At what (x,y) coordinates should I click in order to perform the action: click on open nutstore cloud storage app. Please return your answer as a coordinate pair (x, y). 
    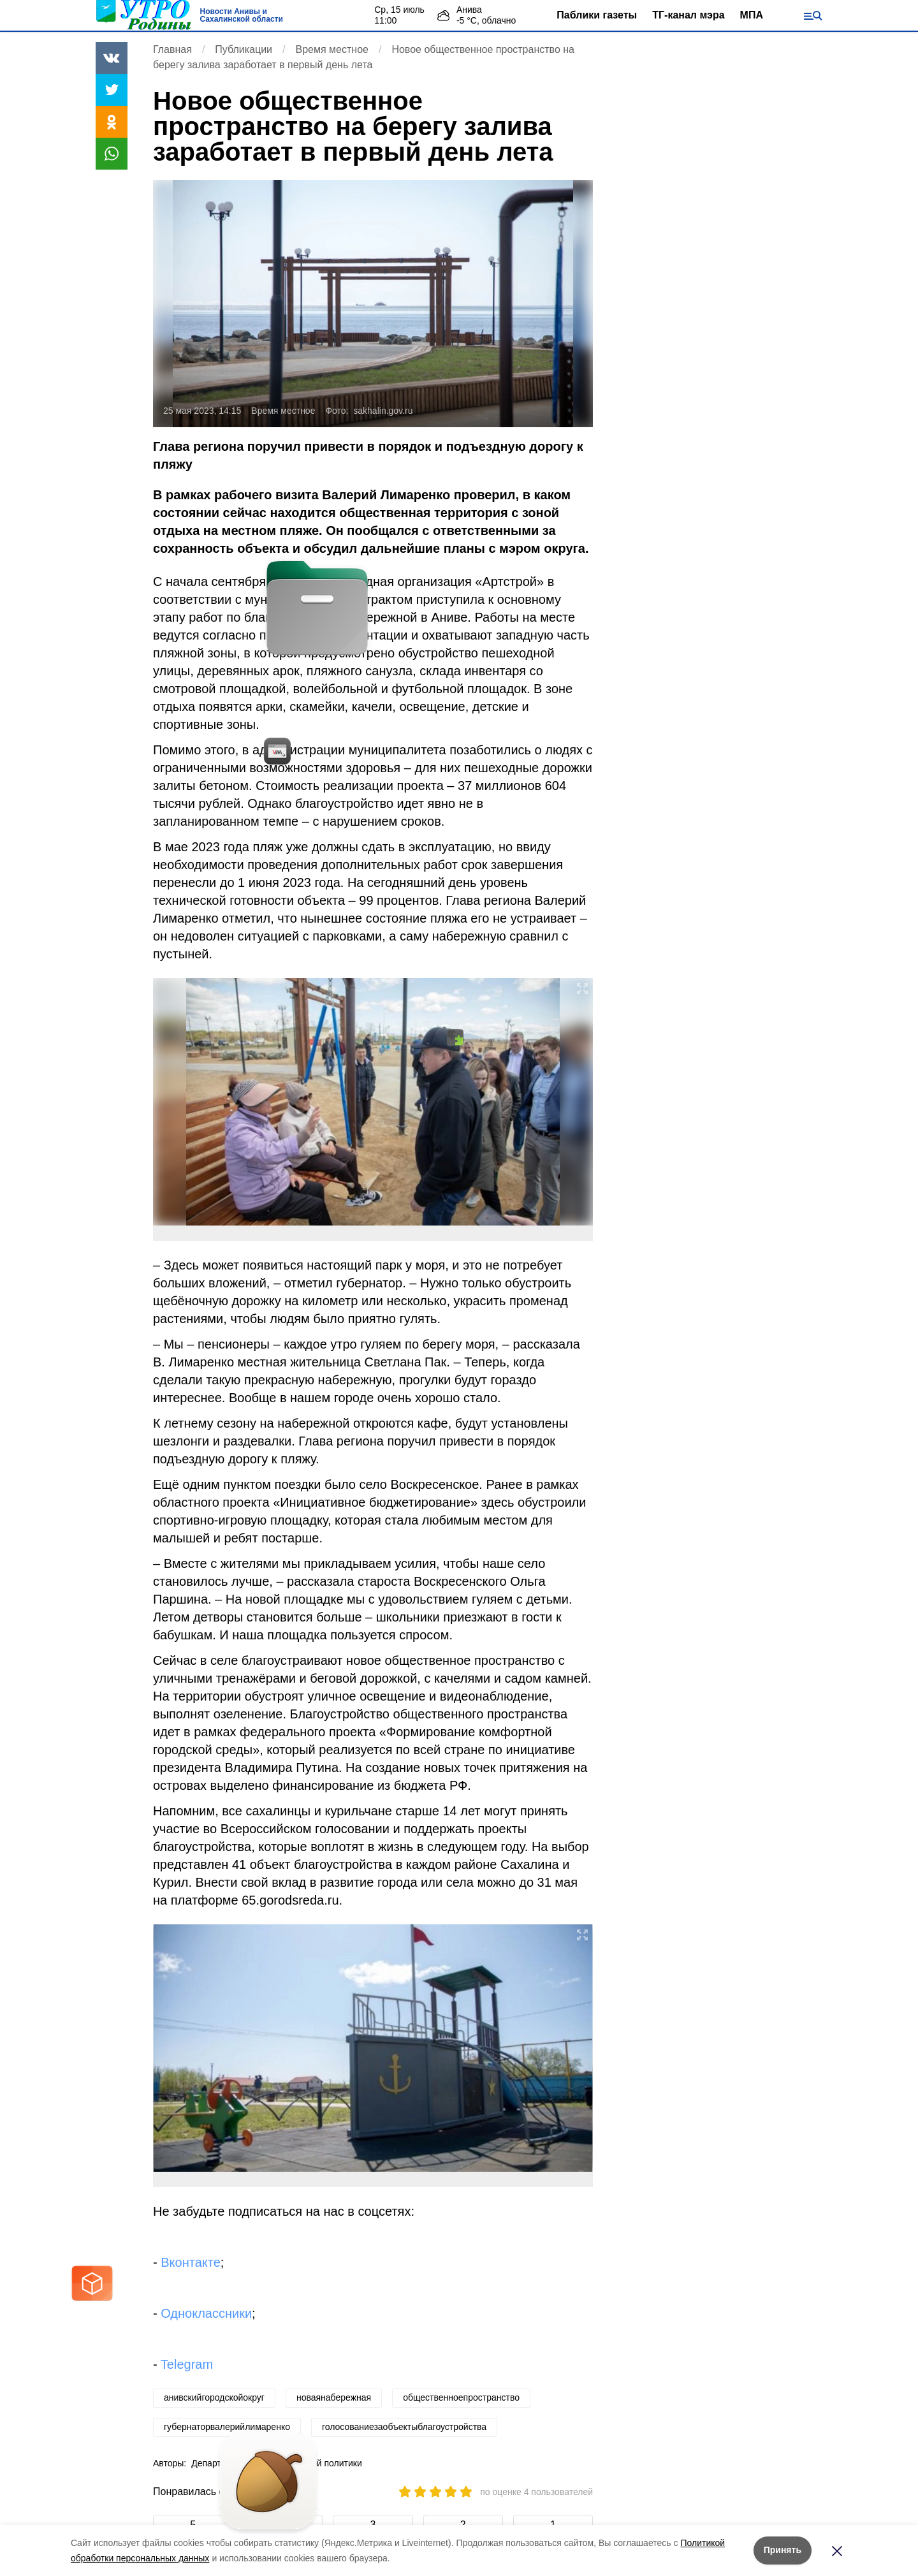
    Looking at the image, I should click on (268, 2481).